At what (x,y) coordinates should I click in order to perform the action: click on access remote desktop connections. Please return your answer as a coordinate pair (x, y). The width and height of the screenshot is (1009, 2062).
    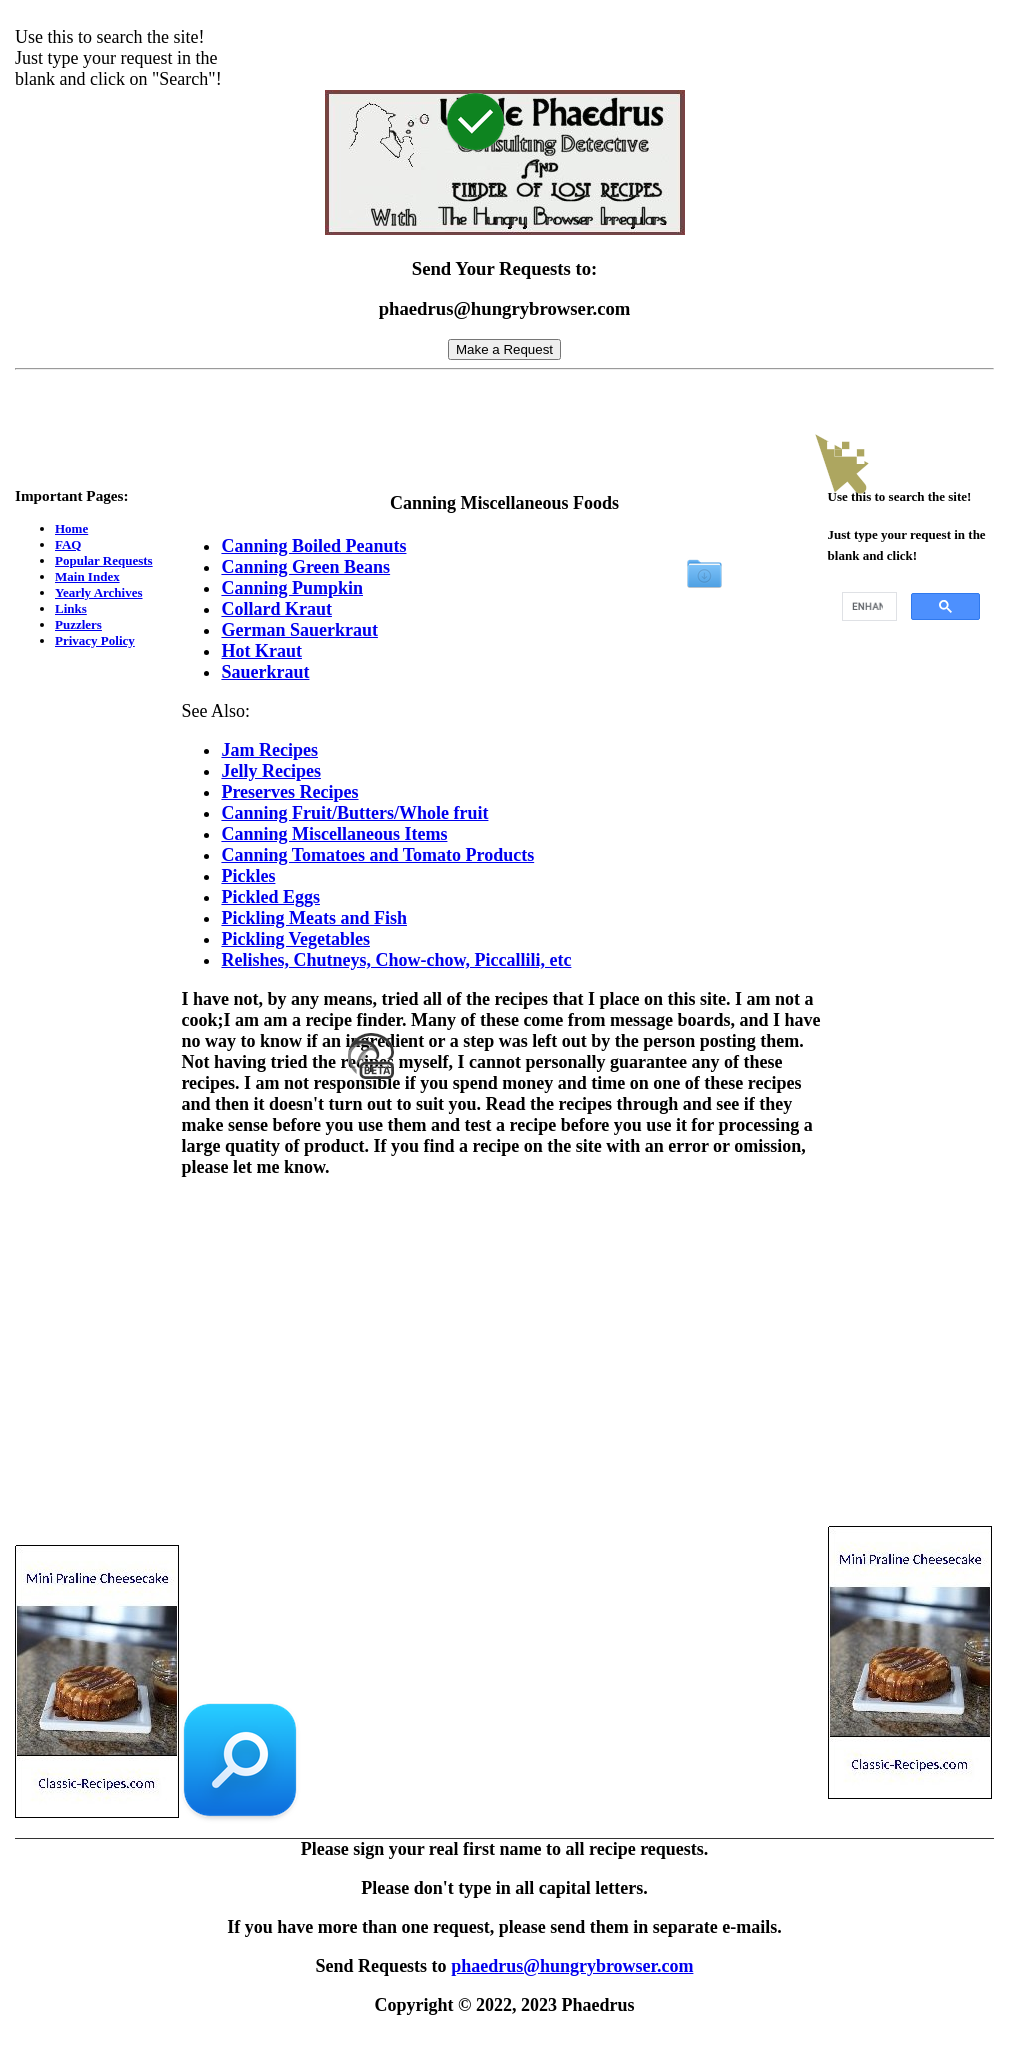
    Looking at the image, I should click on (842, 464).